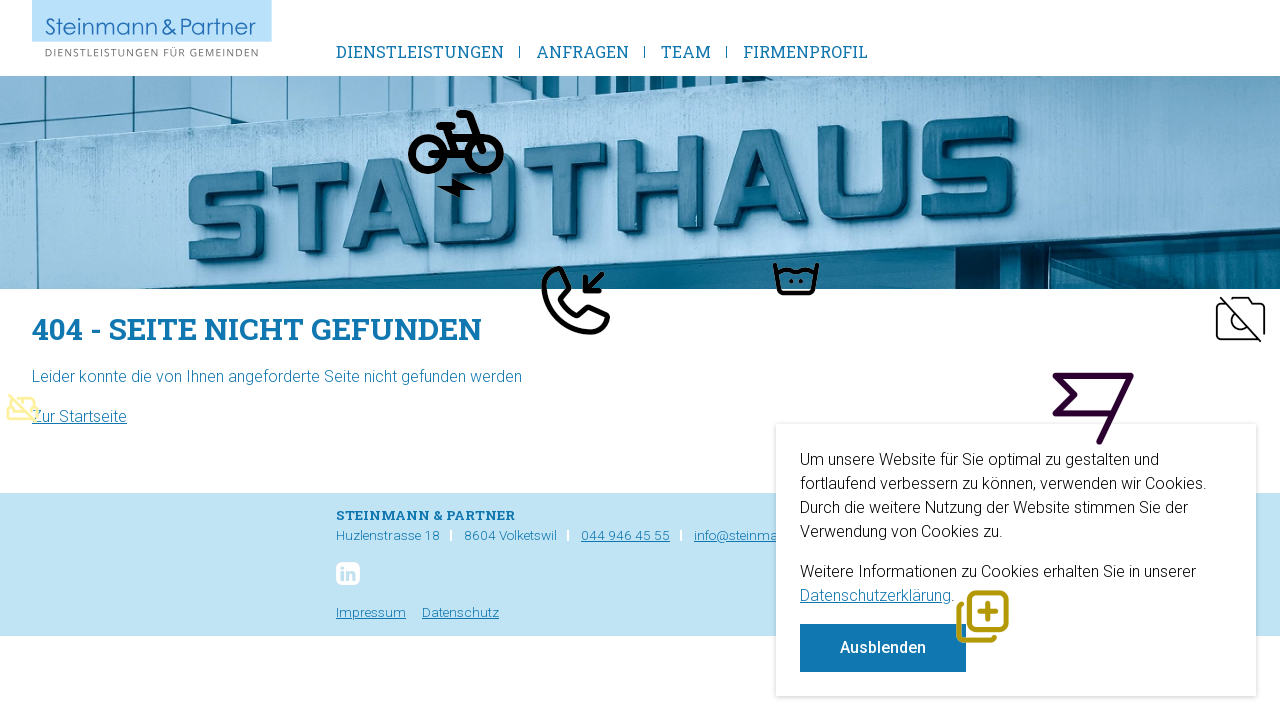 The width and height of the screenshot is (1280, 720). I want to click on add a new item to your library, so click(982, 616).